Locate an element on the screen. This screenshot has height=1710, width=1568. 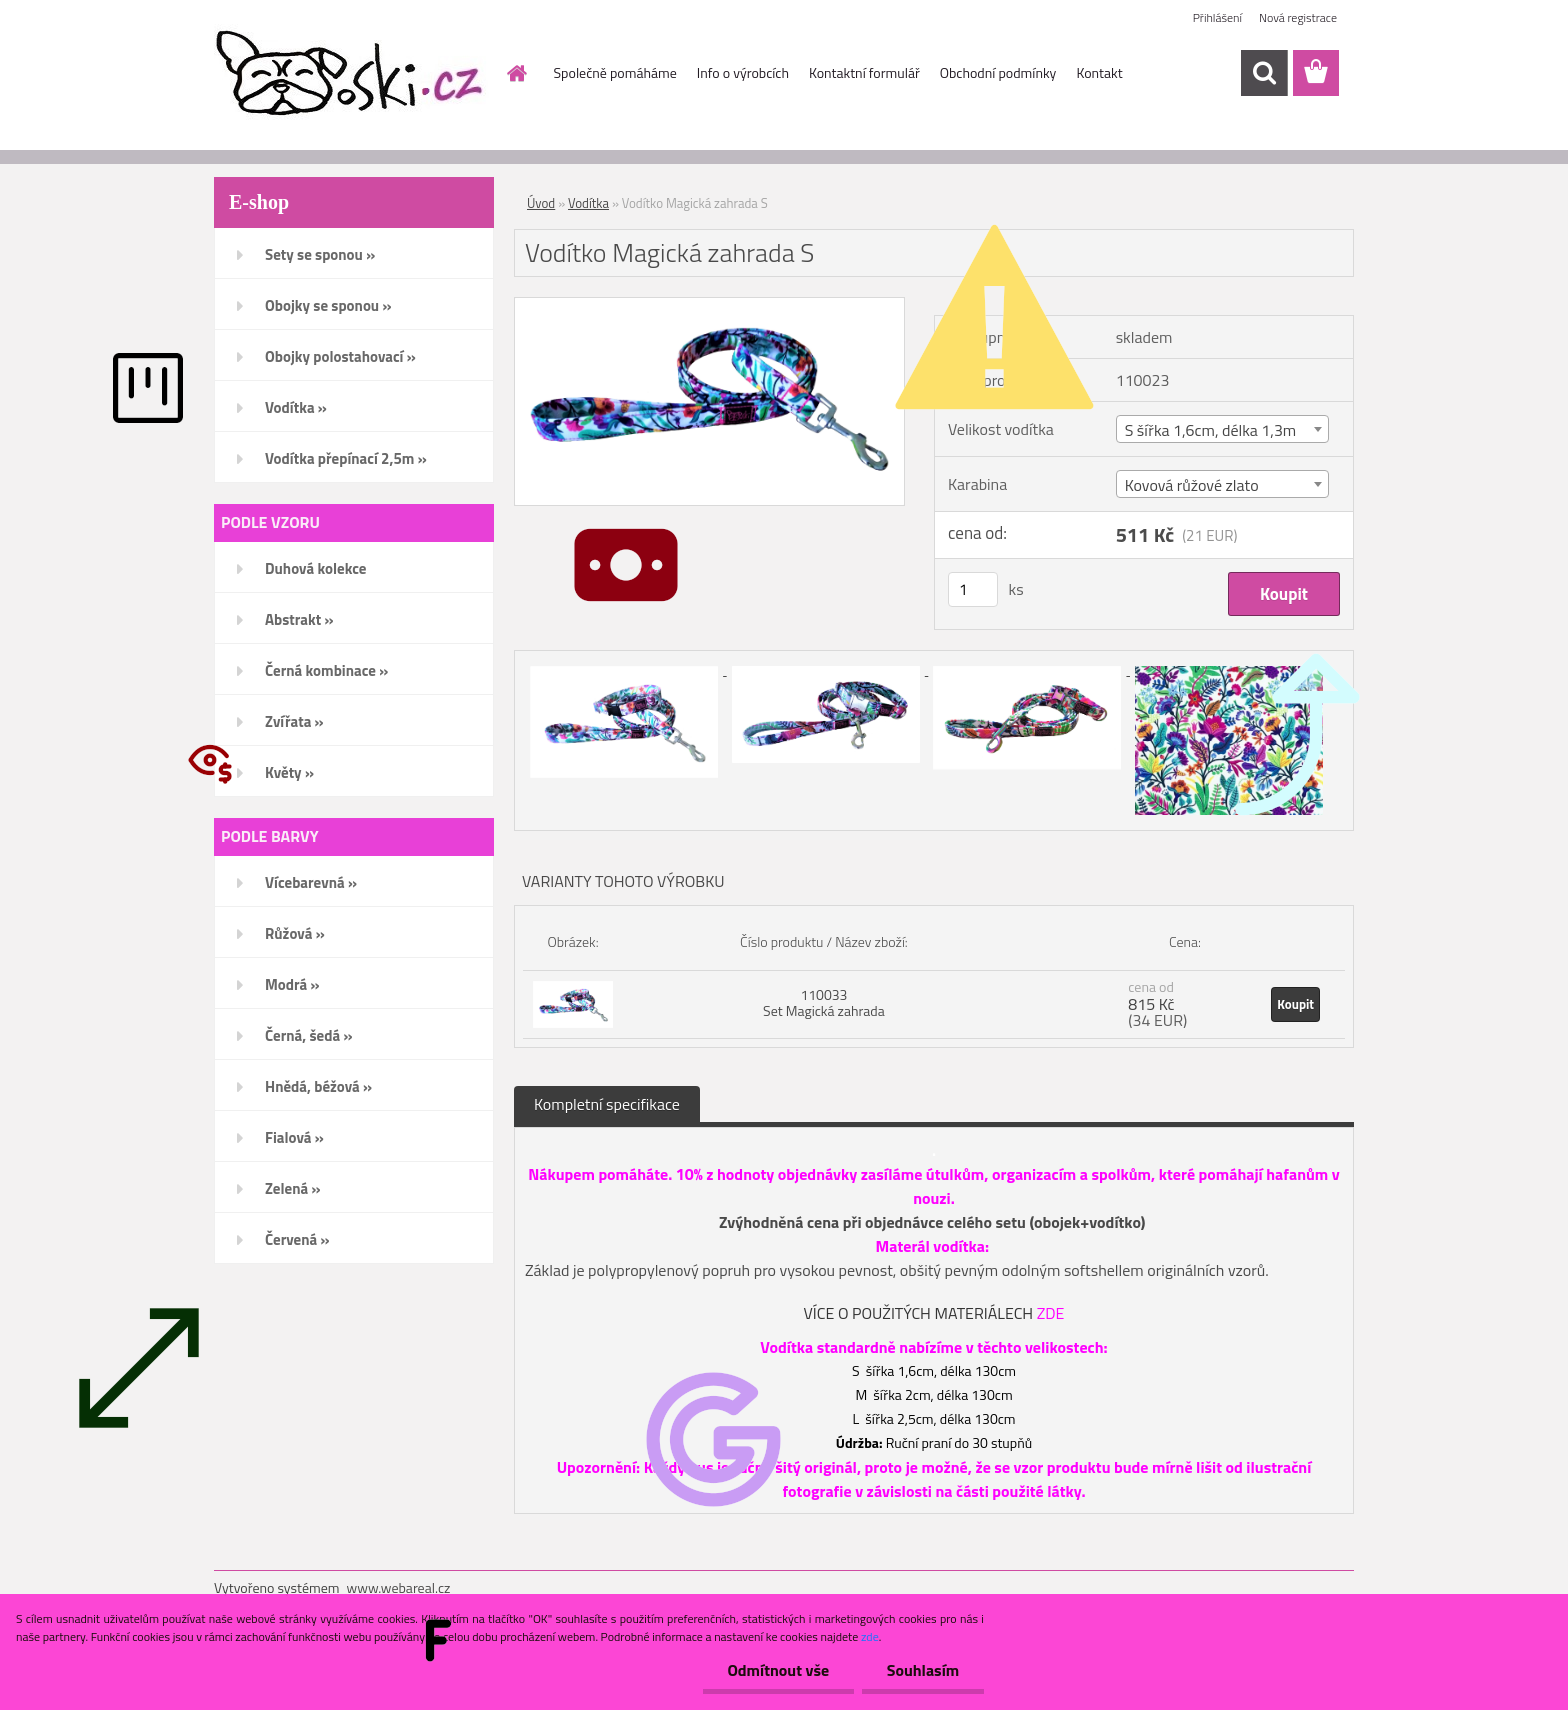
indicates a Facebook shortcut or link is located at coordinates (438, 1640).